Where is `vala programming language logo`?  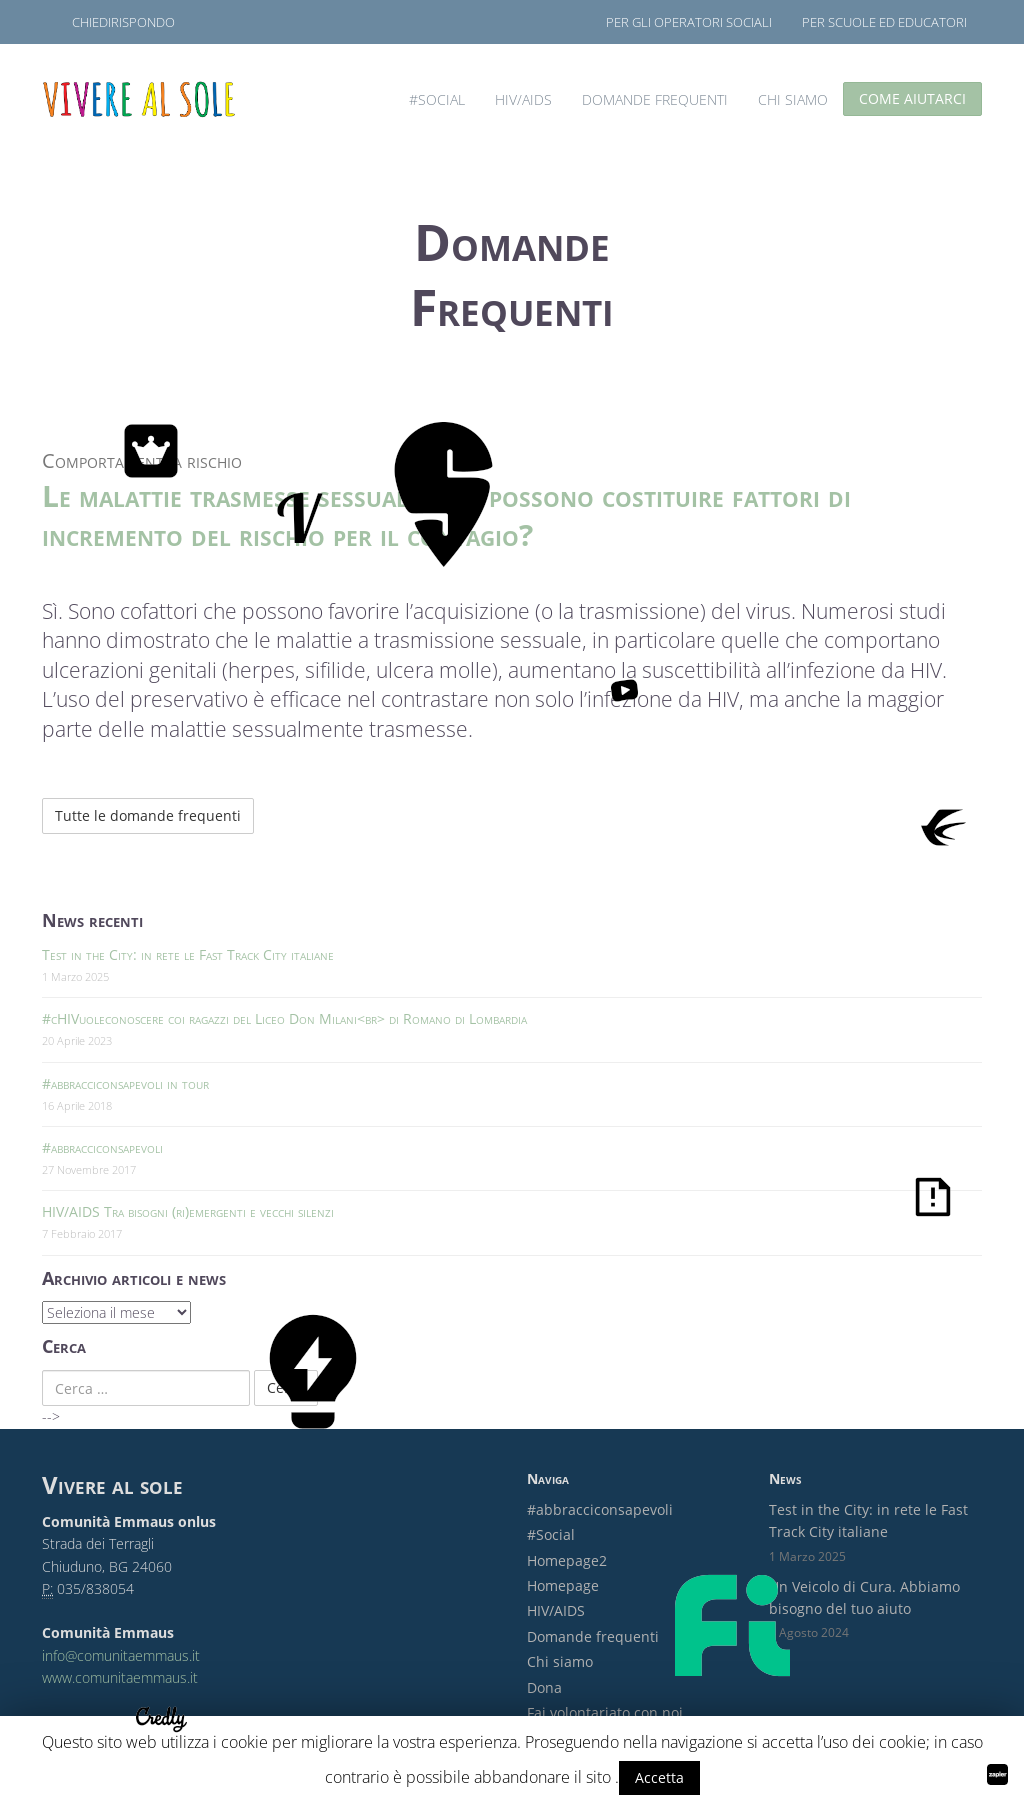 vala programming language logo is located at coordinates (300, 518).